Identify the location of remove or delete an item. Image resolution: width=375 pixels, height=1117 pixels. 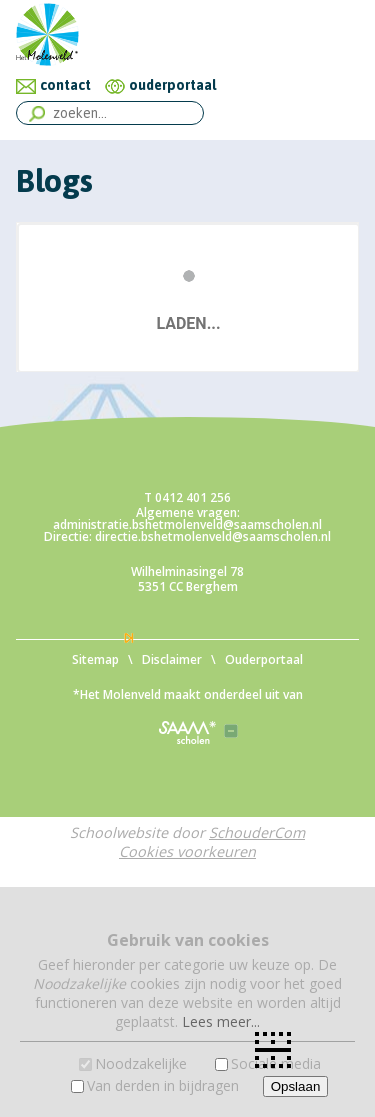
(231, 731).